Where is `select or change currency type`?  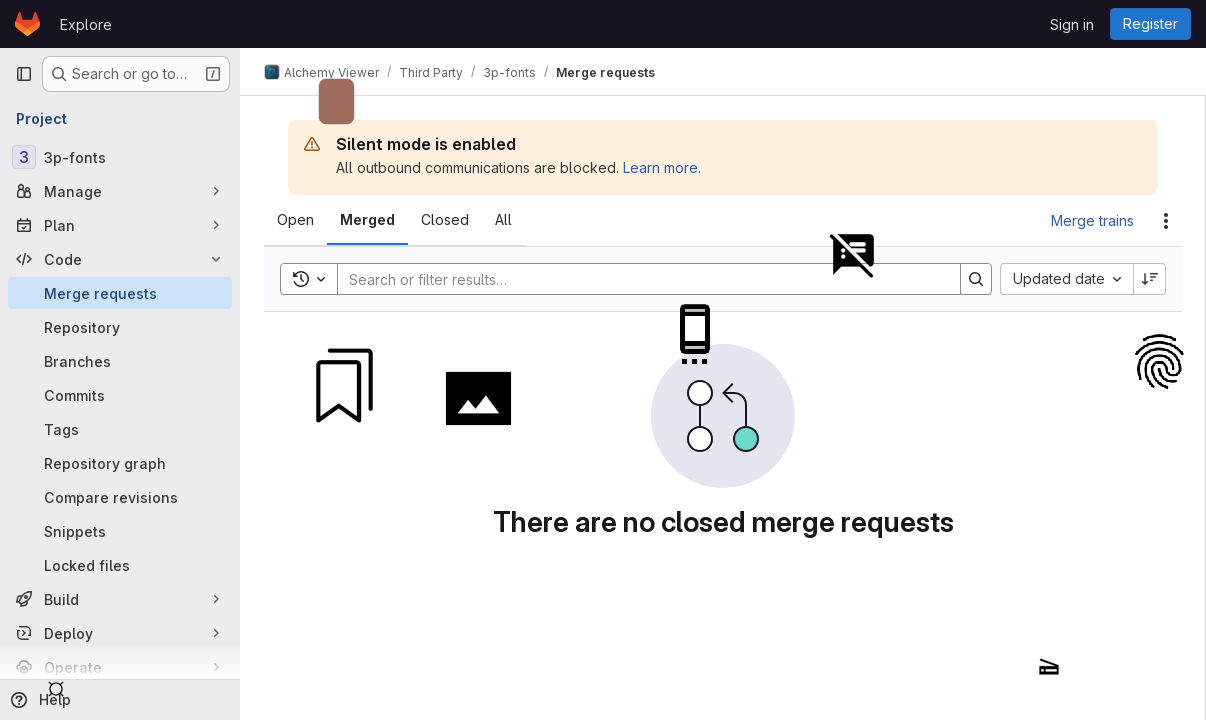
select or change currency type is located at coordinates (56, 689).